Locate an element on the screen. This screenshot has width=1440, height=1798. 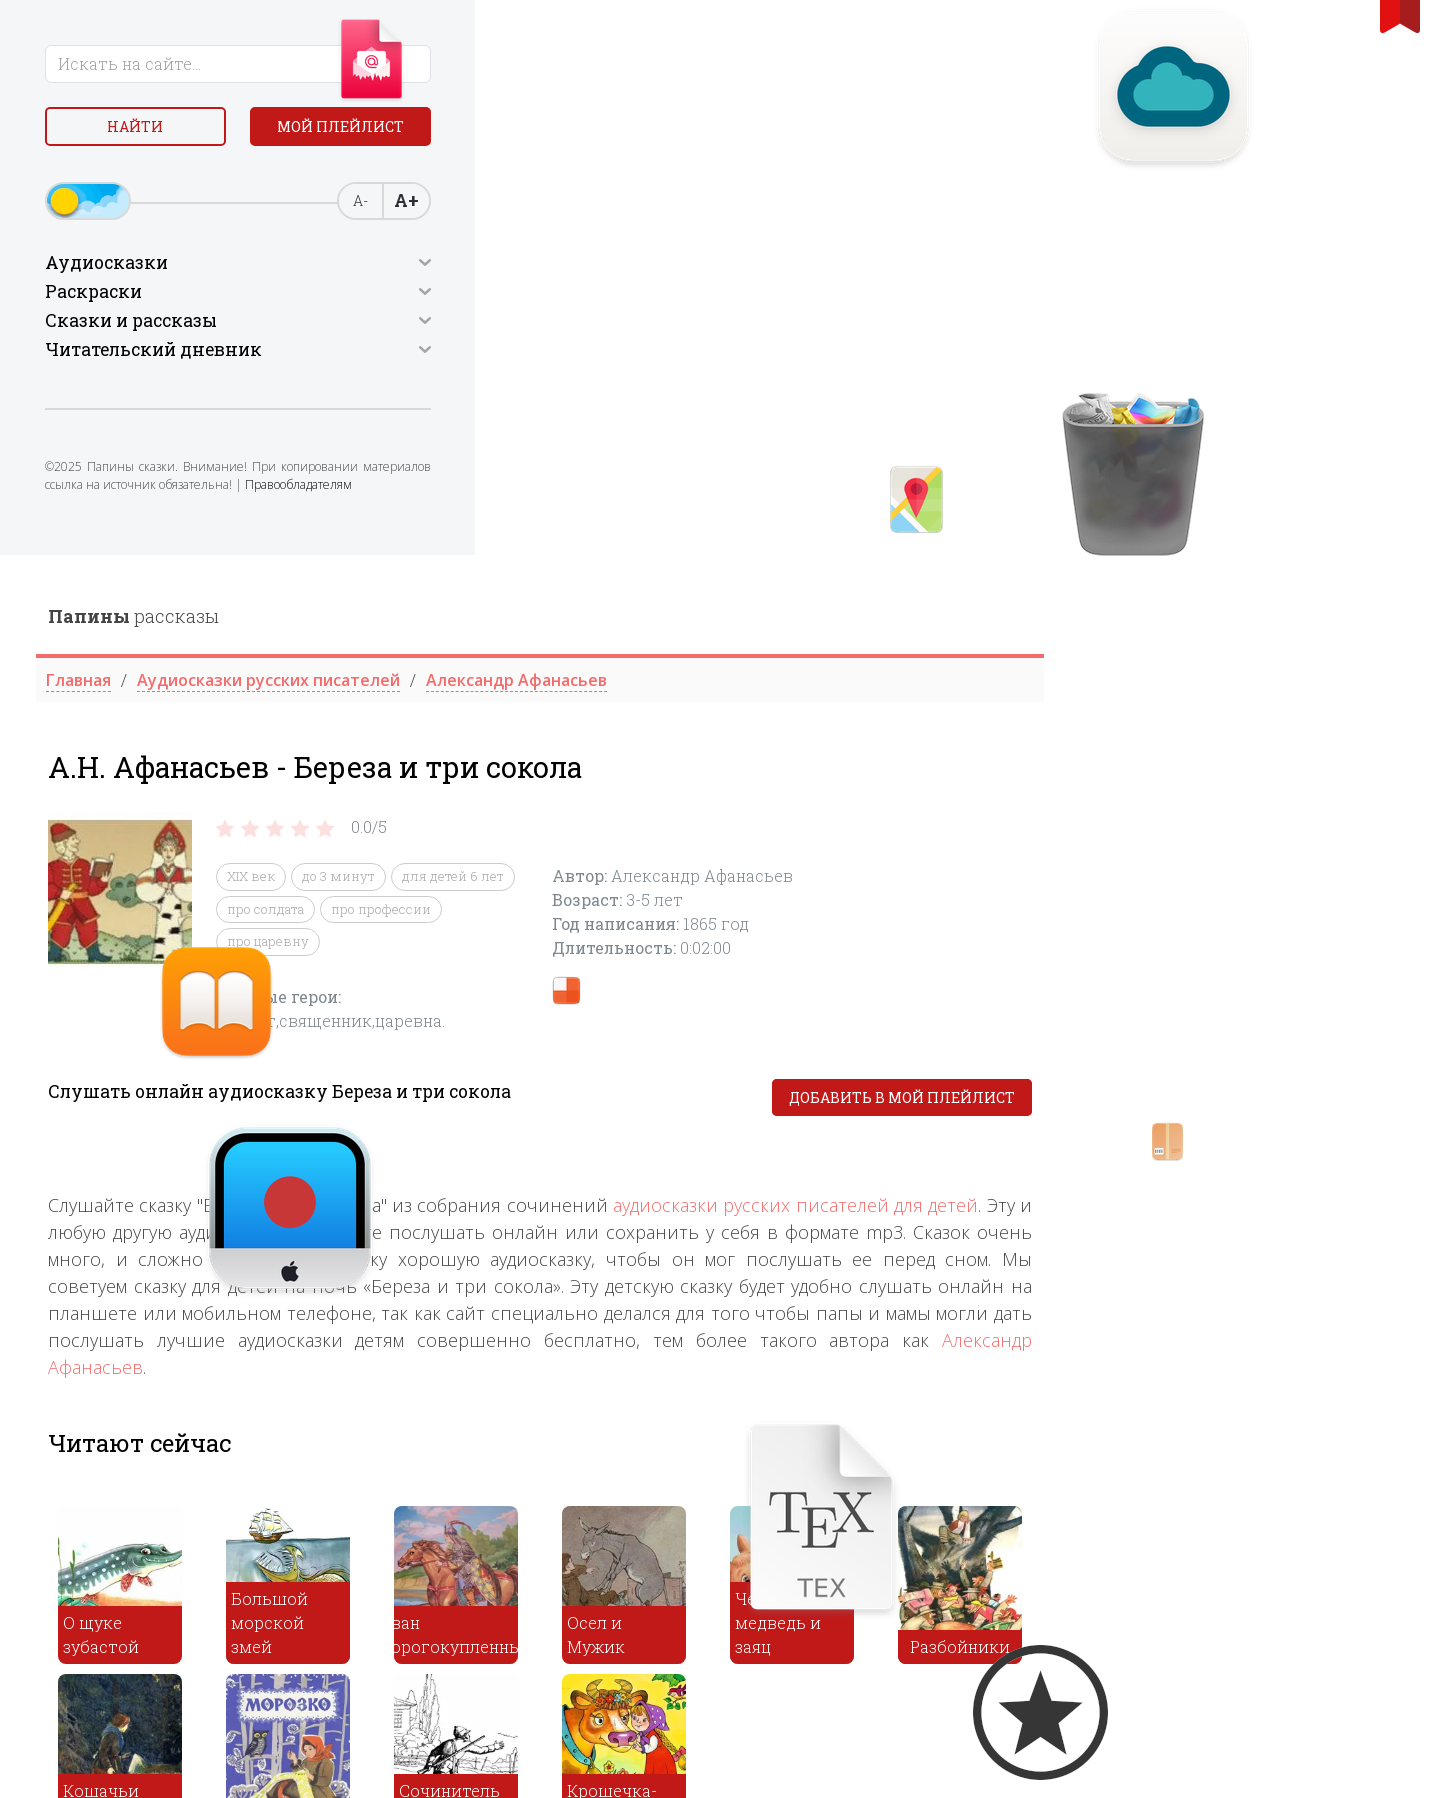
launch airvpn application is located at coordinates (1173, 86).